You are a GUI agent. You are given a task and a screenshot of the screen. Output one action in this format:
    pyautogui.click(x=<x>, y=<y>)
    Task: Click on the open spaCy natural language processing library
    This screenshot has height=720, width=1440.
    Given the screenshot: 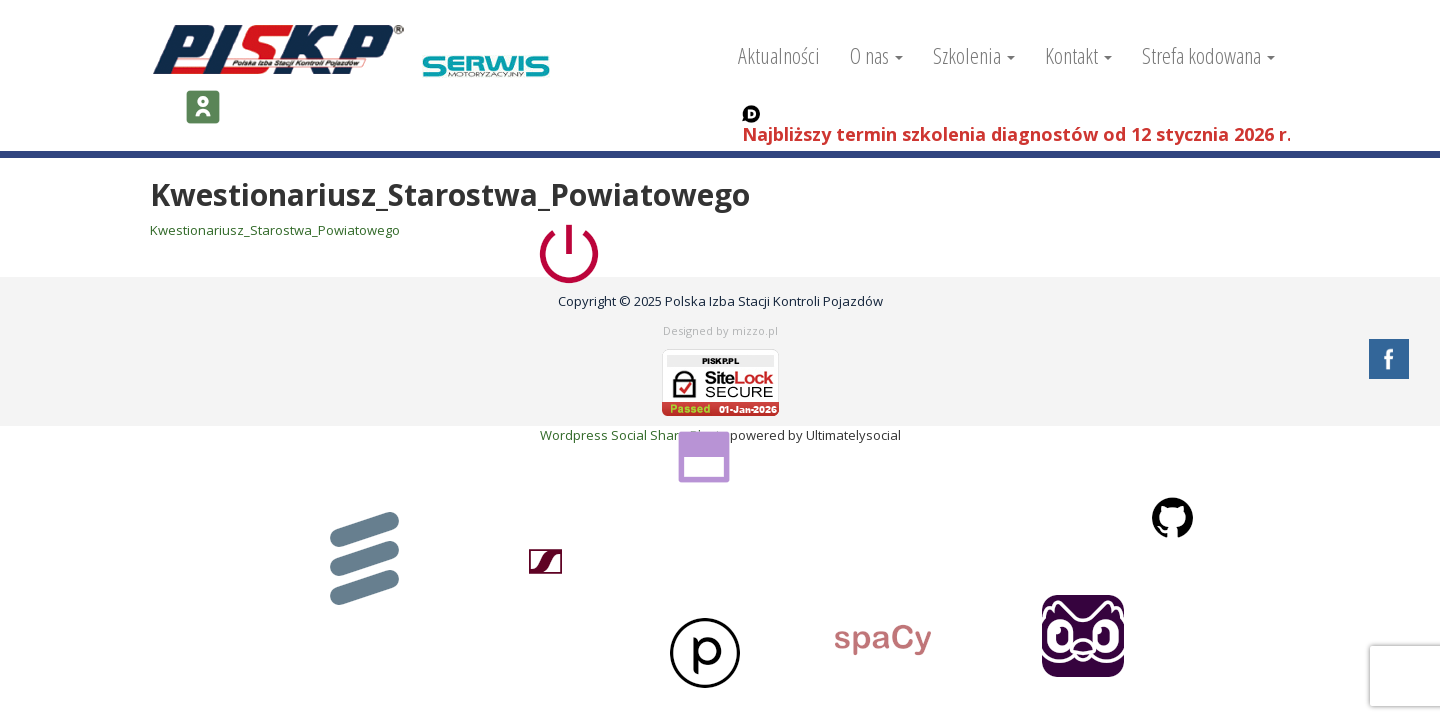 What is the action you would take?
    pyautogui.click(x=883, y=640)
    